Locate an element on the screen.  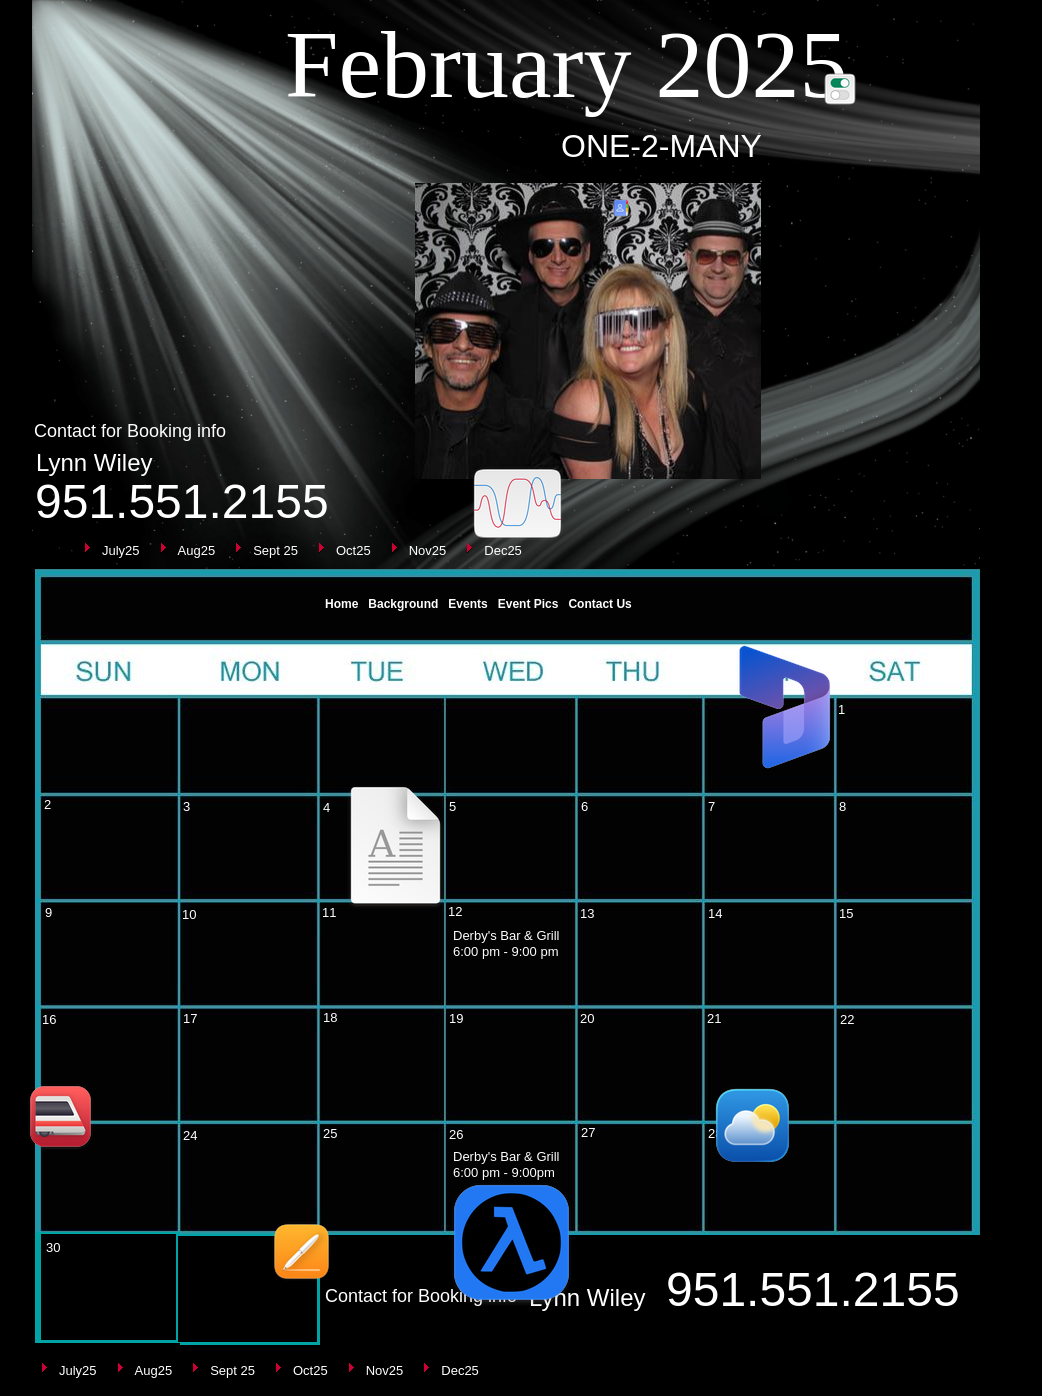
launch half-life: blue shift game is located at coordinates (511, 1242).